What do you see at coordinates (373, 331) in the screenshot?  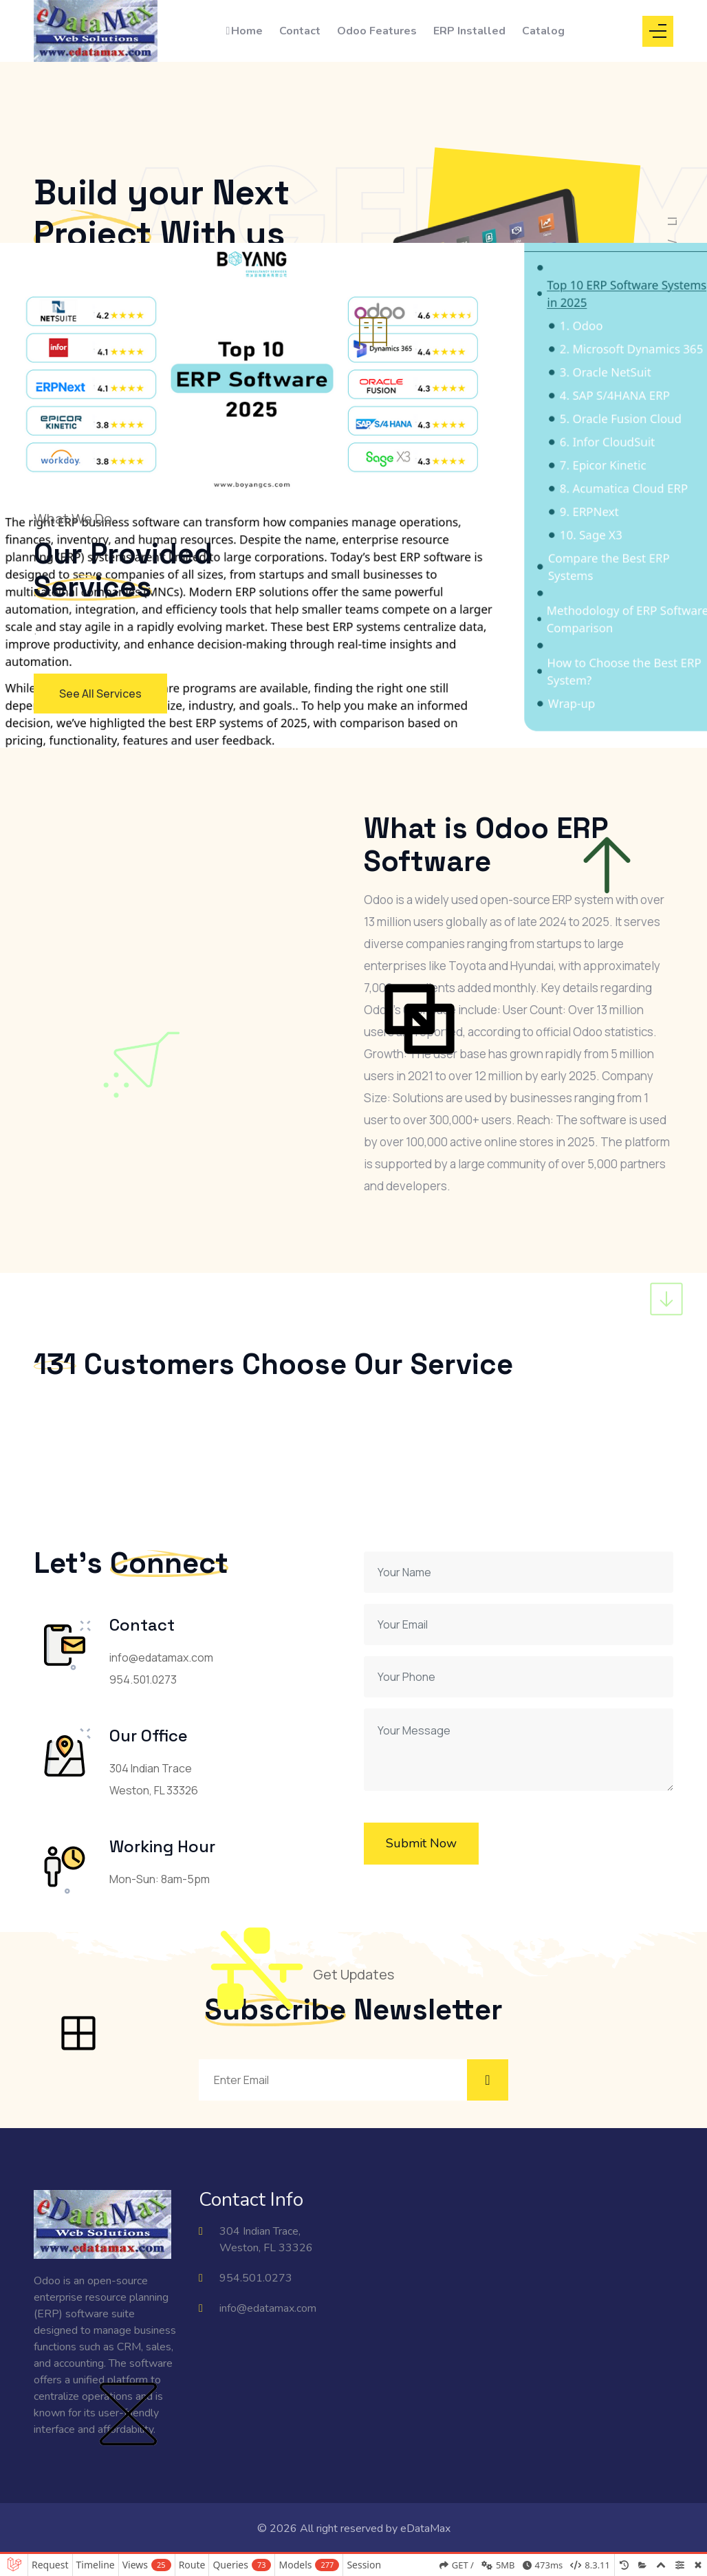 I see `access storage lockers` at bounding box center [373, 331].